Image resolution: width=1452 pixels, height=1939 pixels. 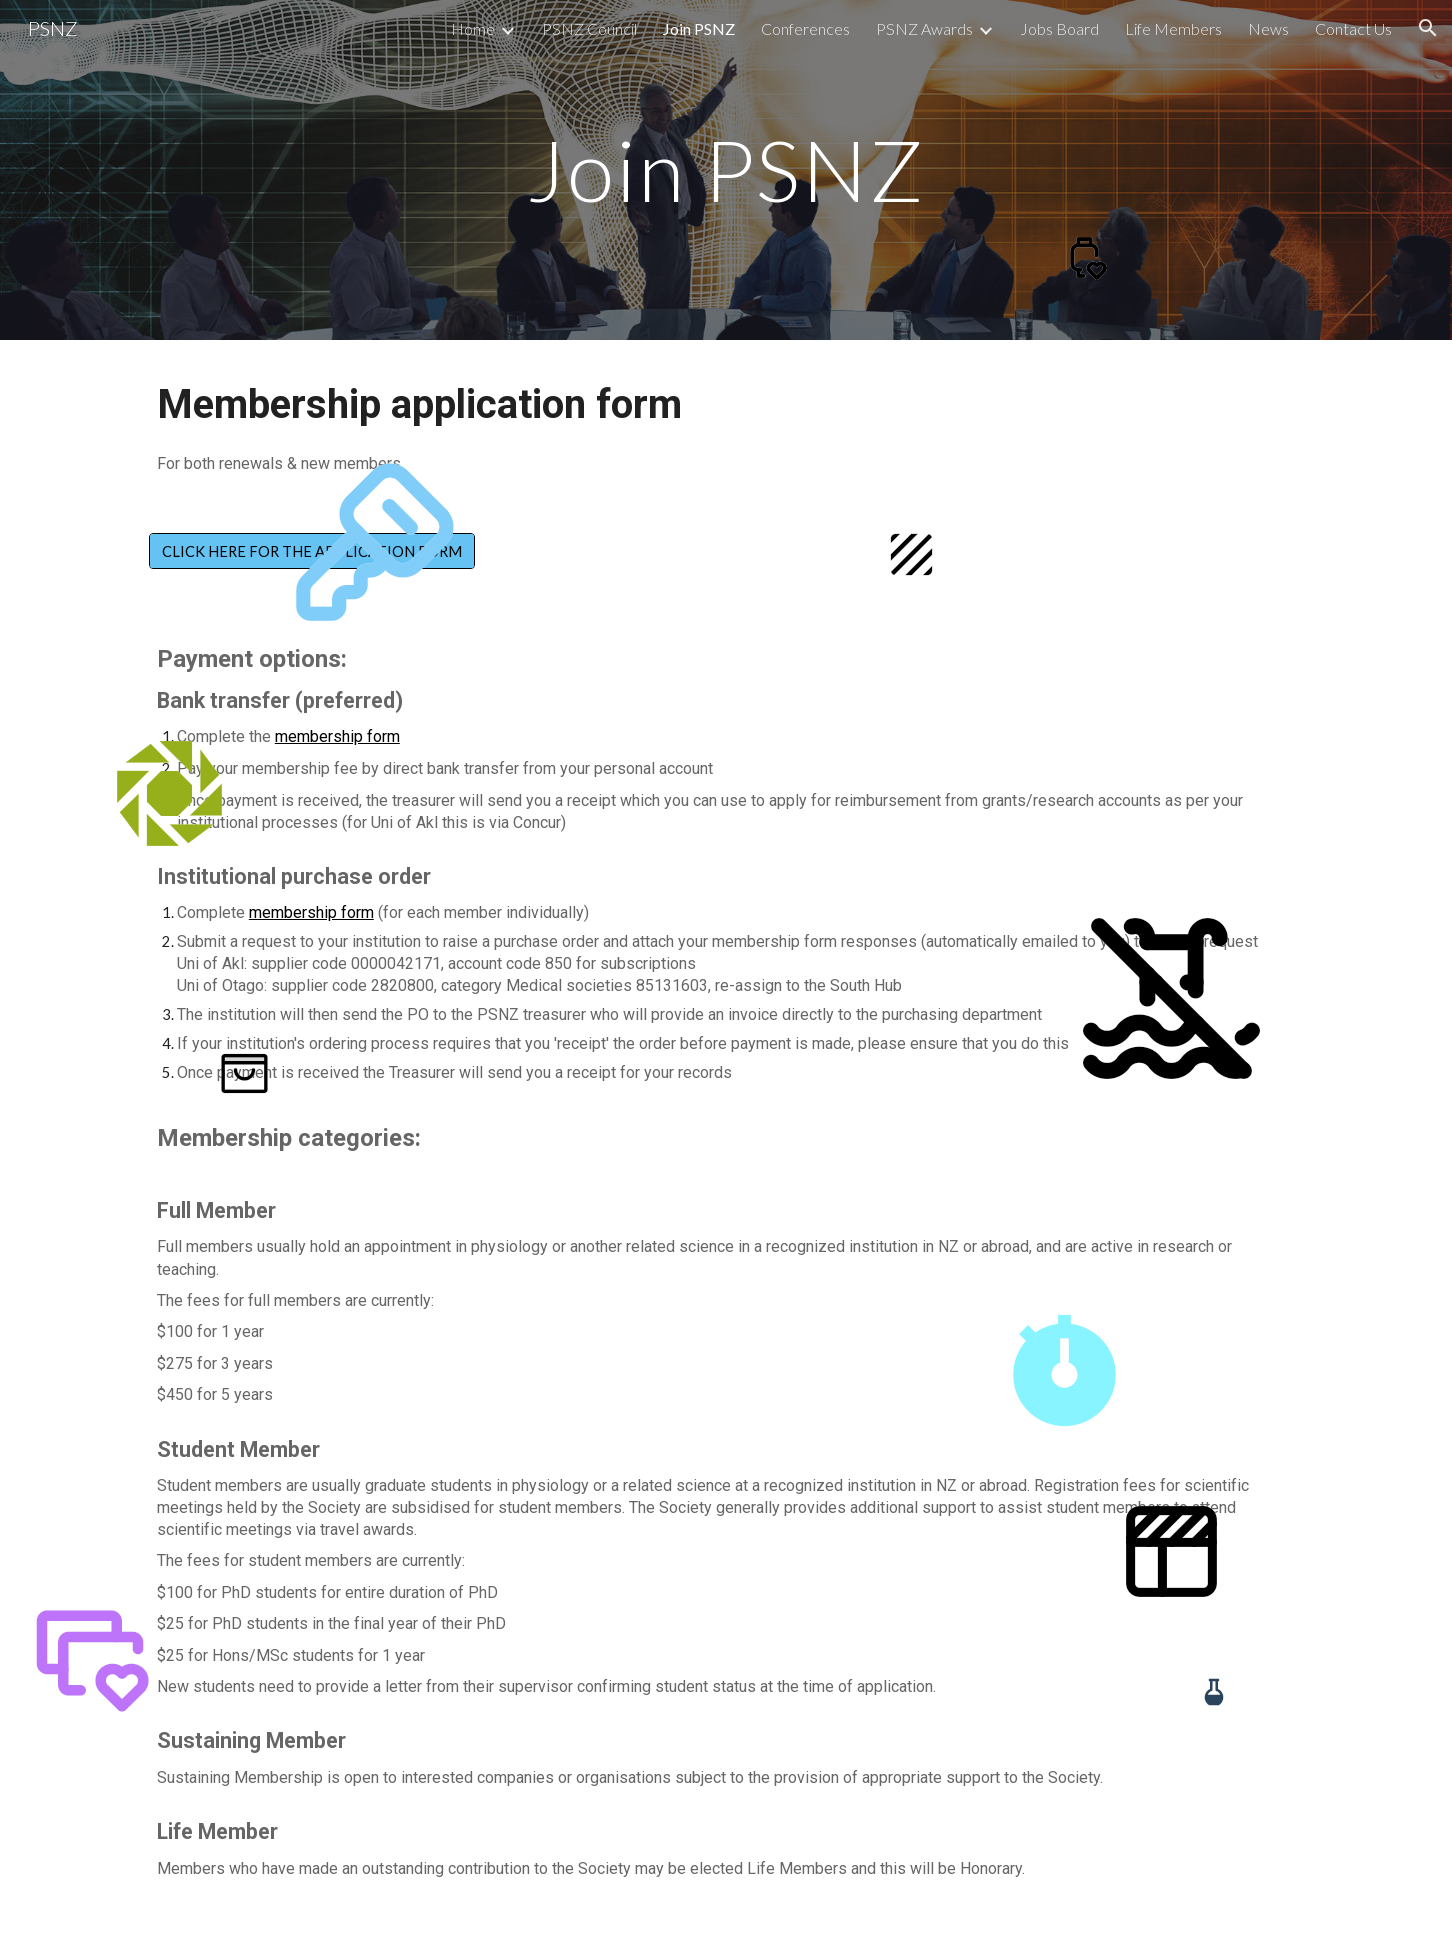 I want to click on adjust camera aperture settings, so click(x=169, y=793).